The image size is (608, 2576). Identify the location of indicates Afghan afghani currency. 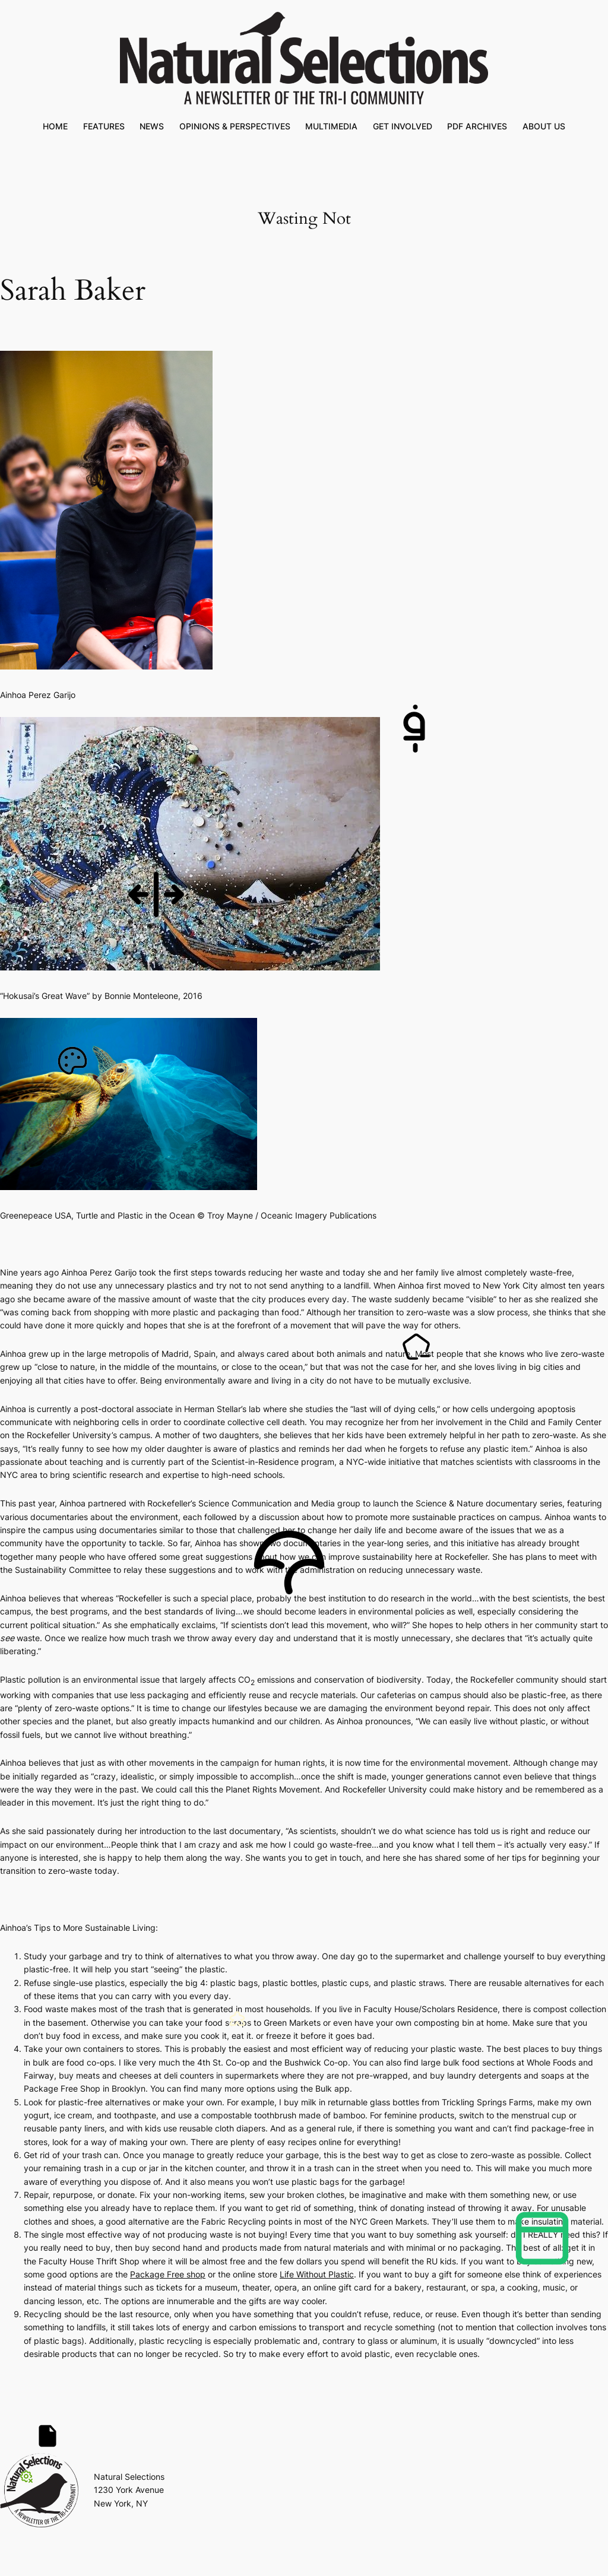
(415, 728).